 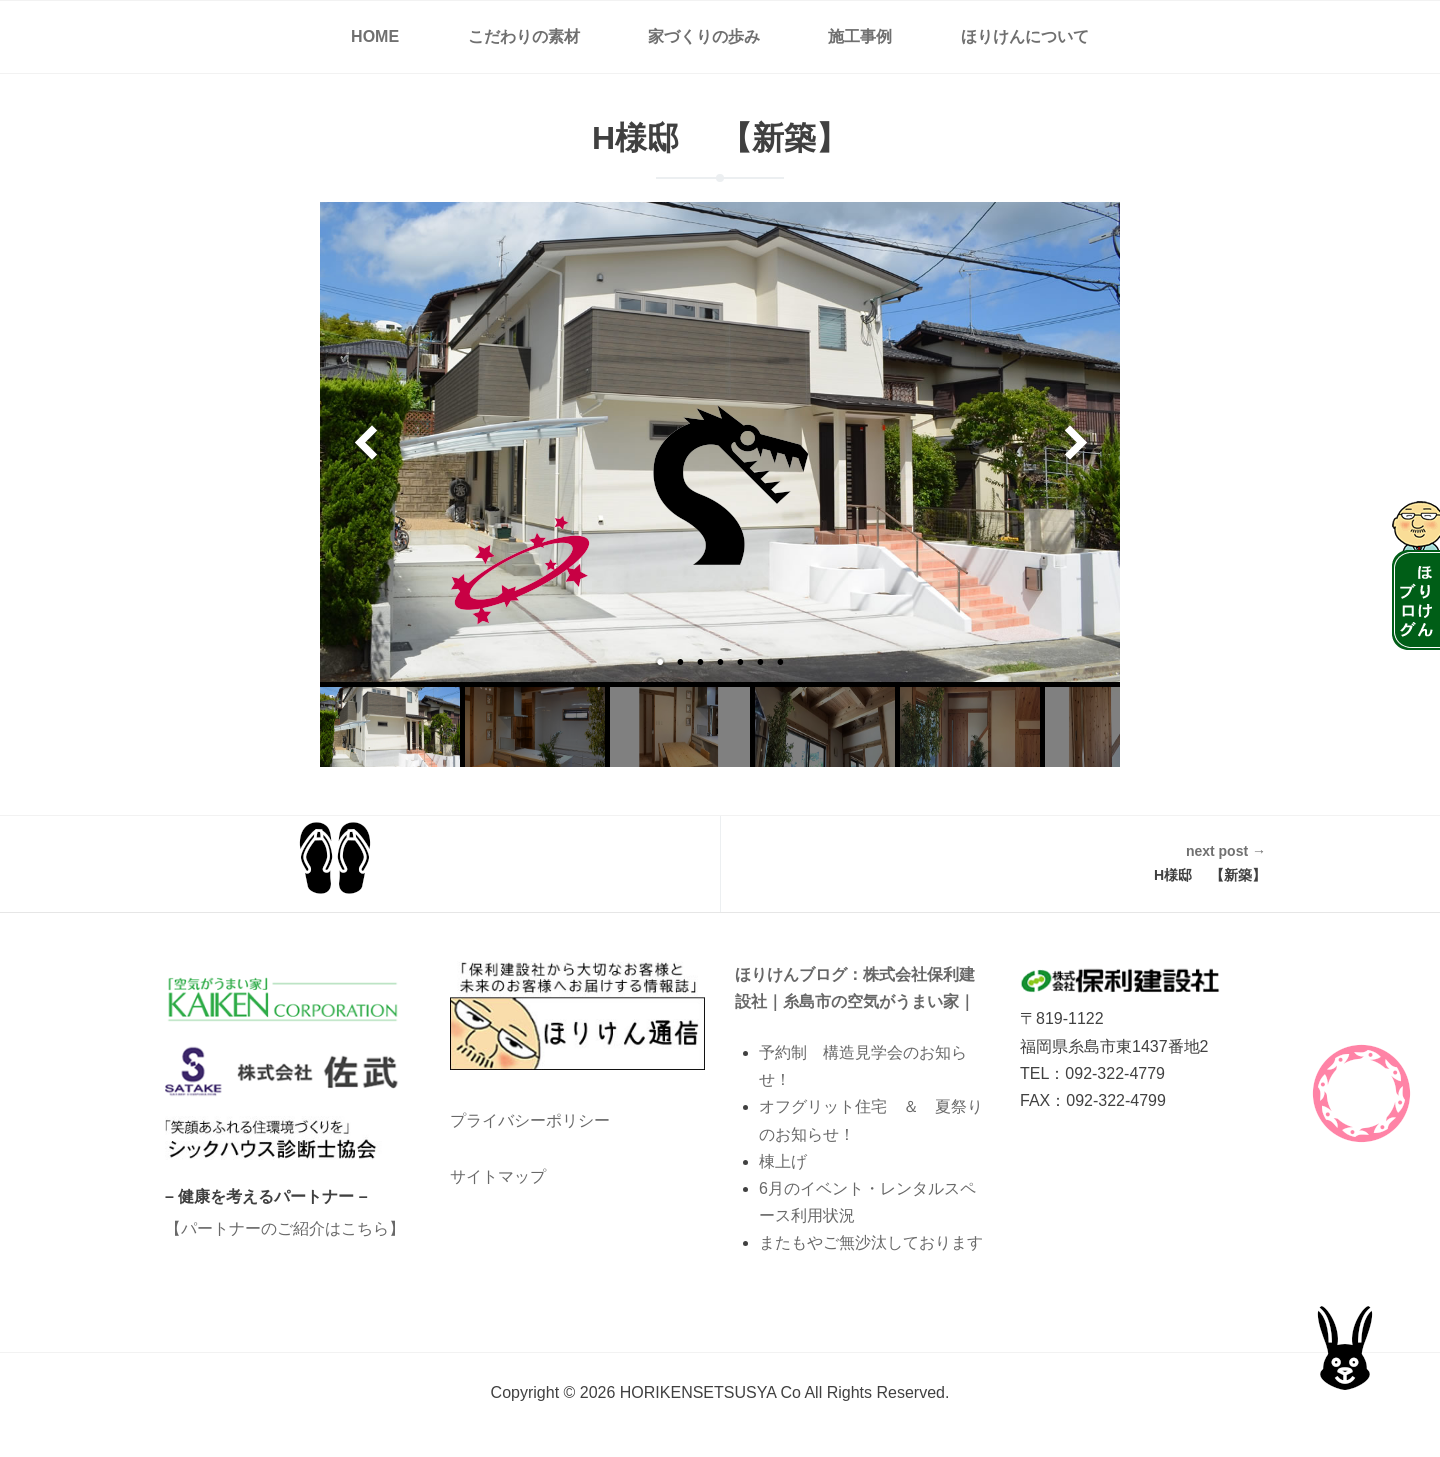 What do you see at coordinates (1361, 1093) in the screenshot?
I see `select chakram as your weapon` at bounding box center [1361, 1093].